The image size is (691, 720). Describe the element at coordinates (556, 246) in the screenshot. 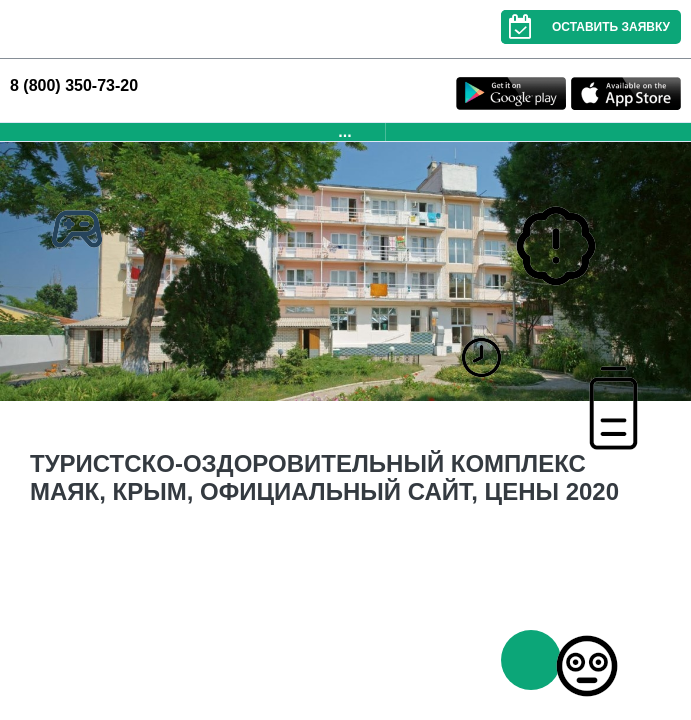

I see `indicates an alert or warning notification` at that location.